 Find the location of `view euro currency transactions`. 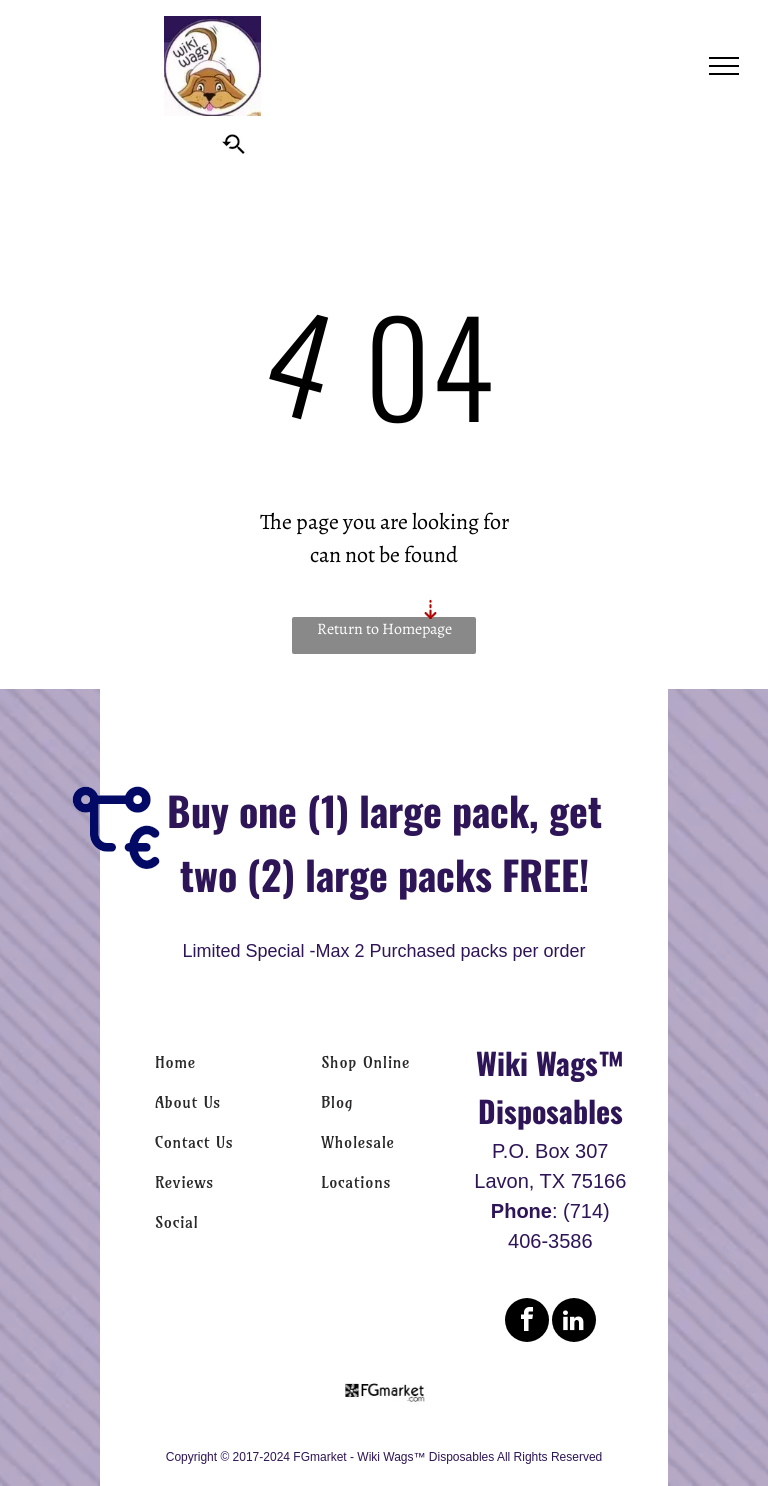

view euro currency transactions is located at coordinates (116, 830).